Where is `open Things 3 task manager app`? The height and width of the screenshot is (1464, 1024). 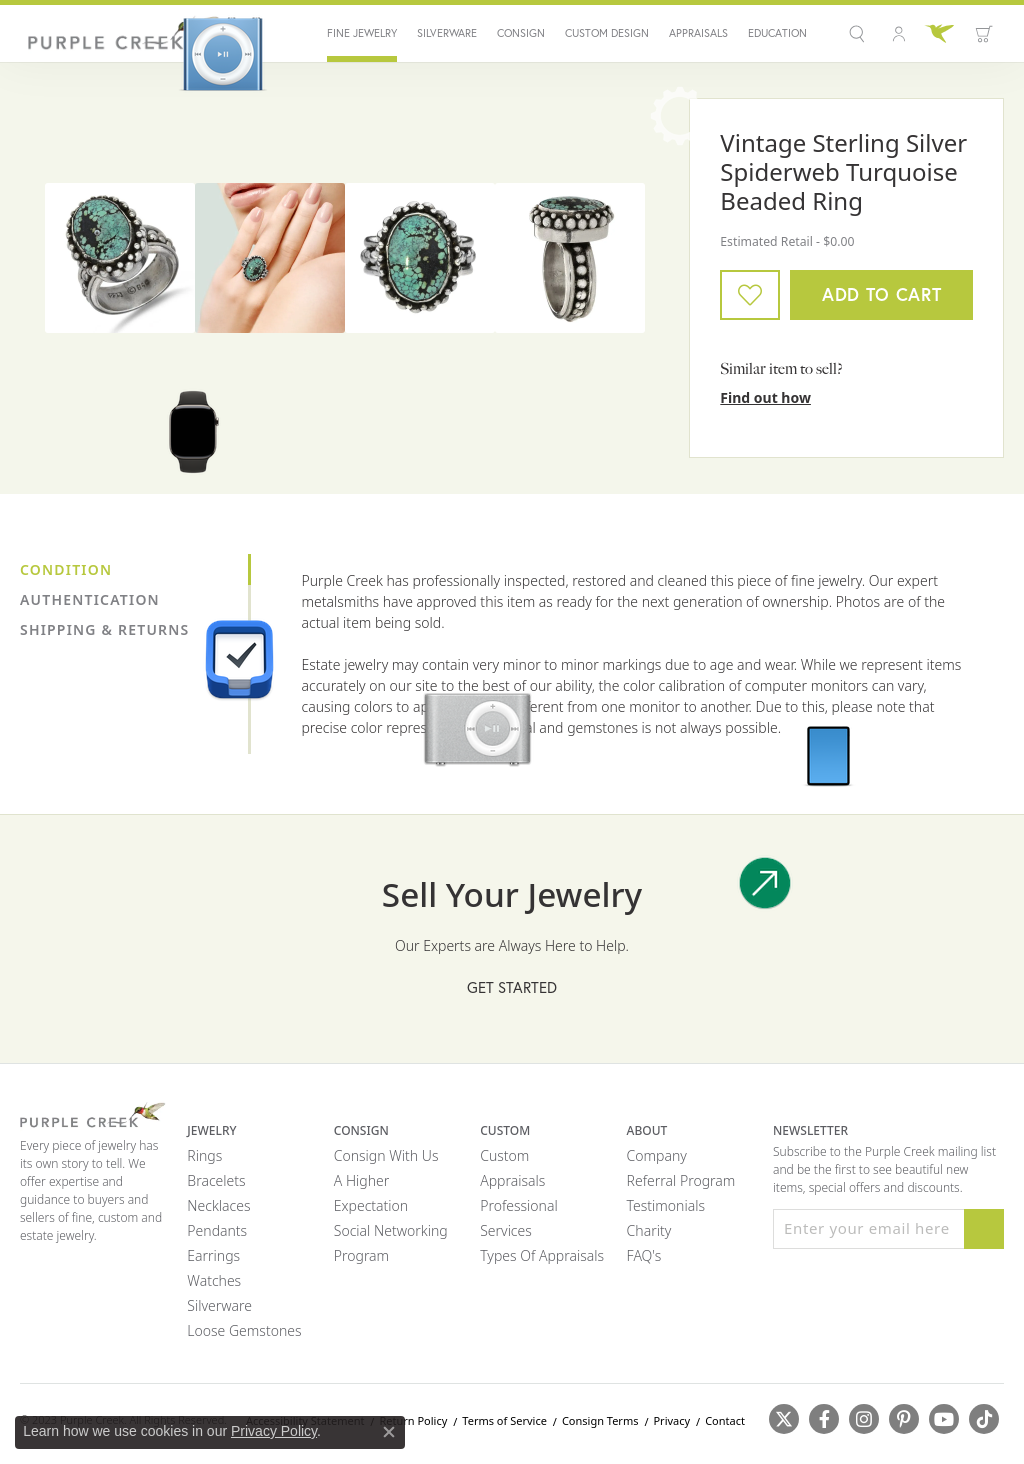 open Things 3 task manager app is located at coordinates (239, 659).